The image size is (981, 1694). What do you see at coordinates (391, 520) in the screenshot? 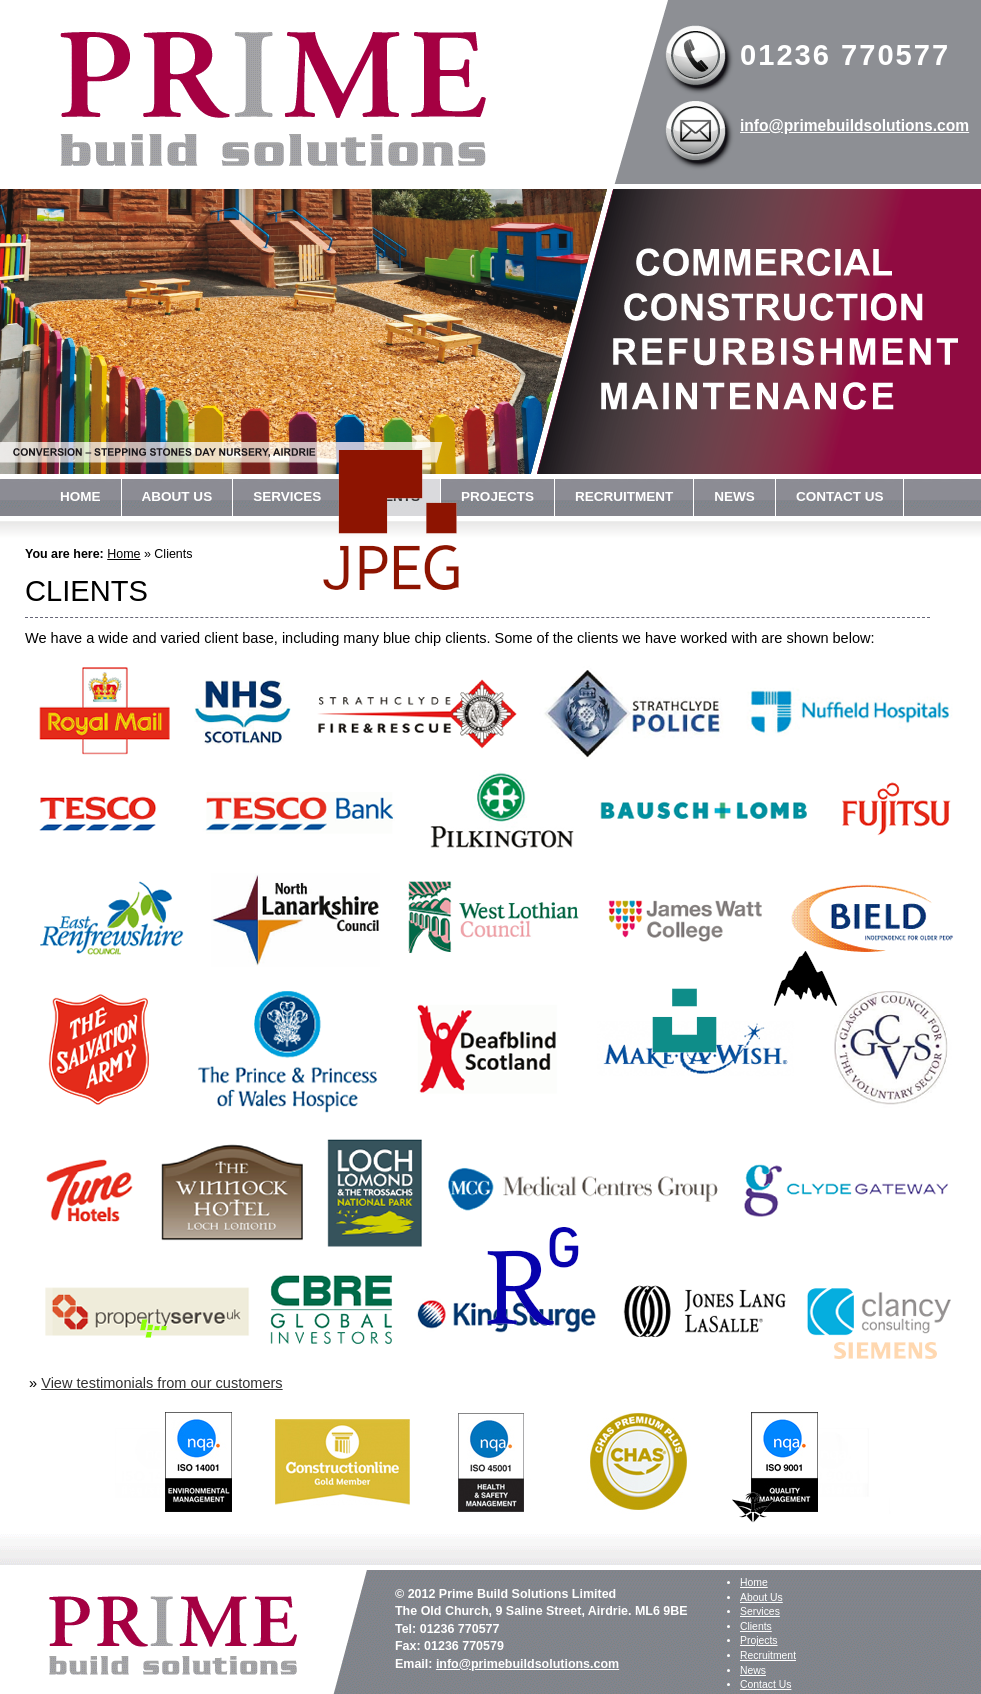
I see `jpeg file format indicator` at bounding box center [391, 520].